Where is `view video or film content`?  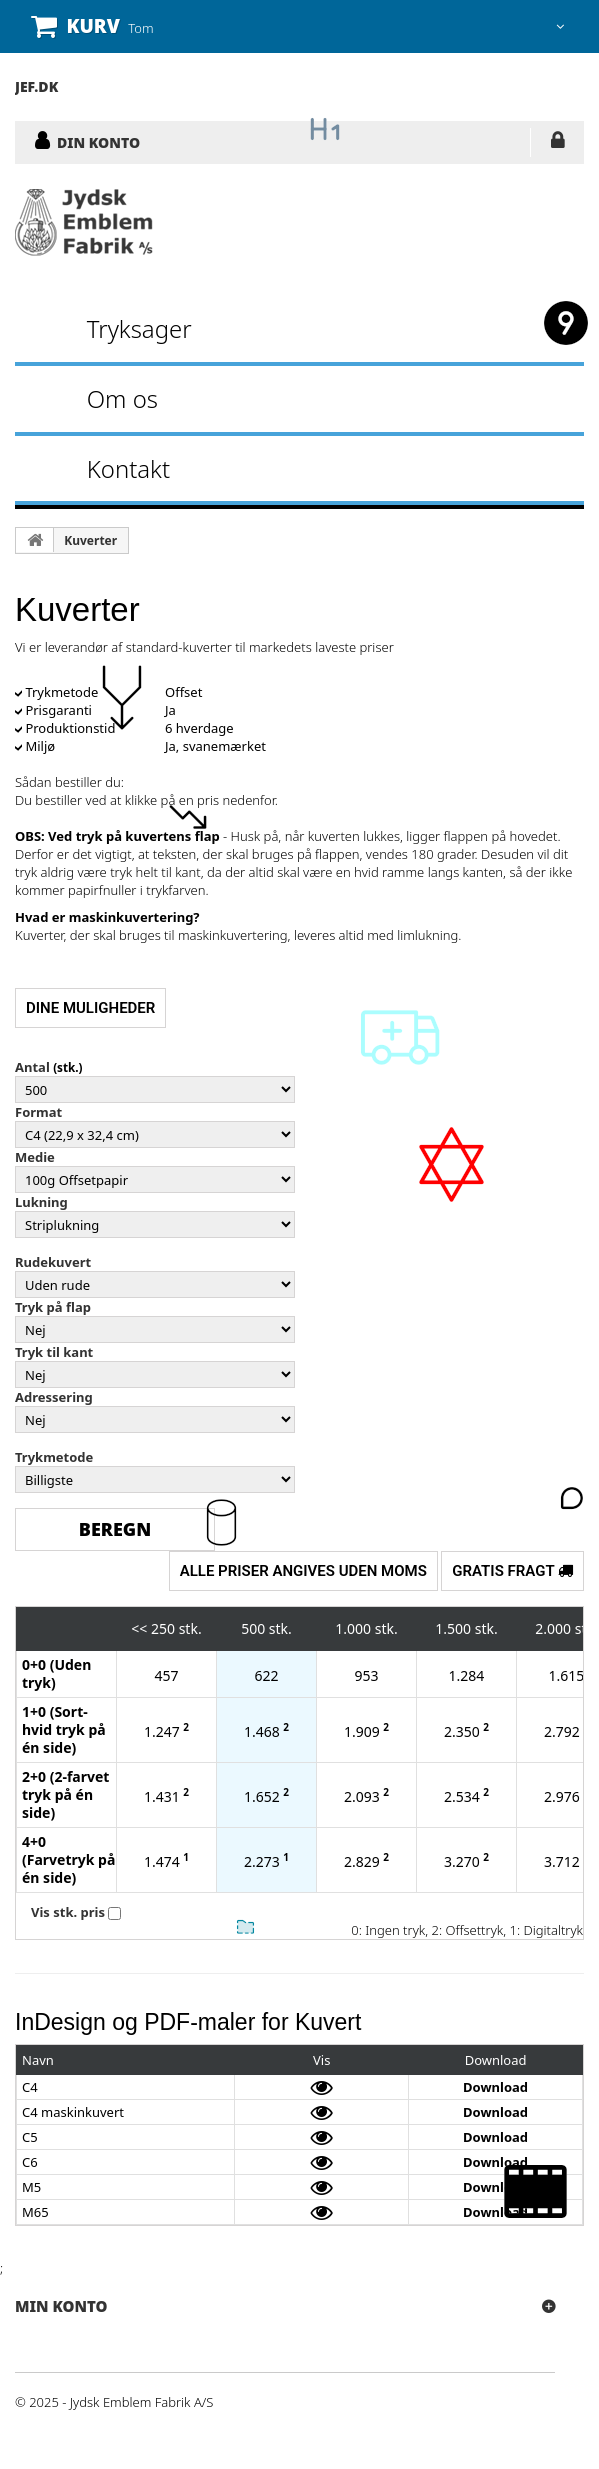 view video or film content is located at coordinates (535, 2191).